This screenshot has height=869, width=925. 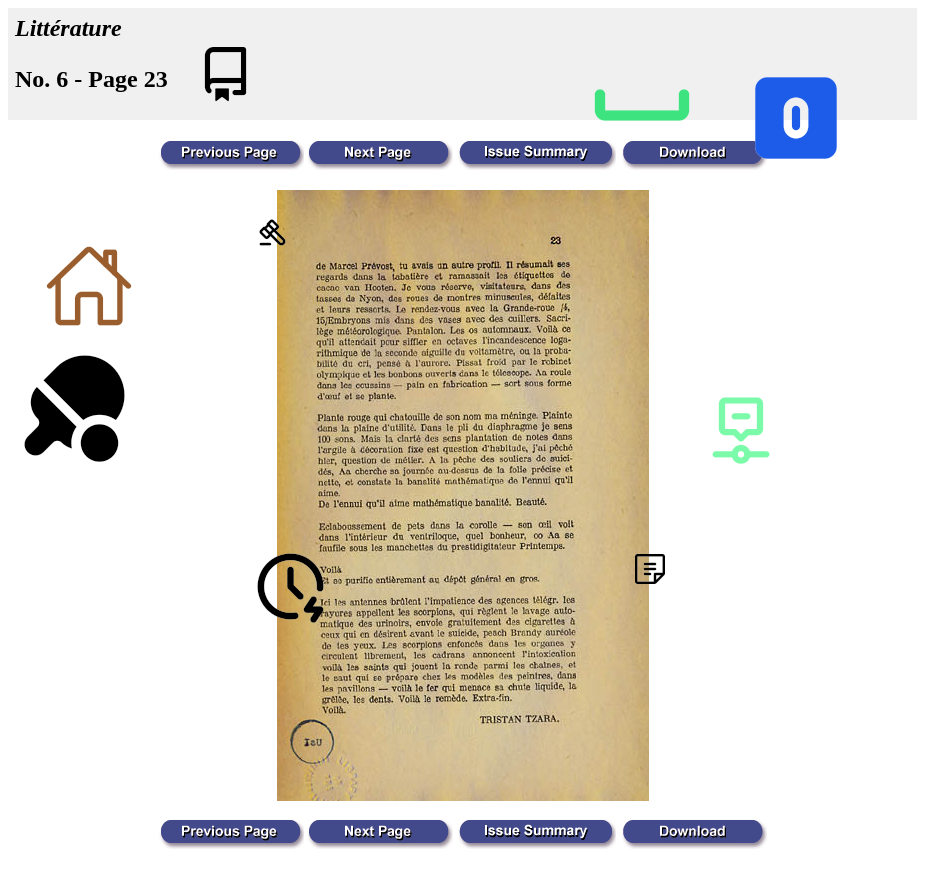 What do you see at coordinates (642, 105) in the screenshot?
I see `insert a space character` at bounding box center [642, 105].